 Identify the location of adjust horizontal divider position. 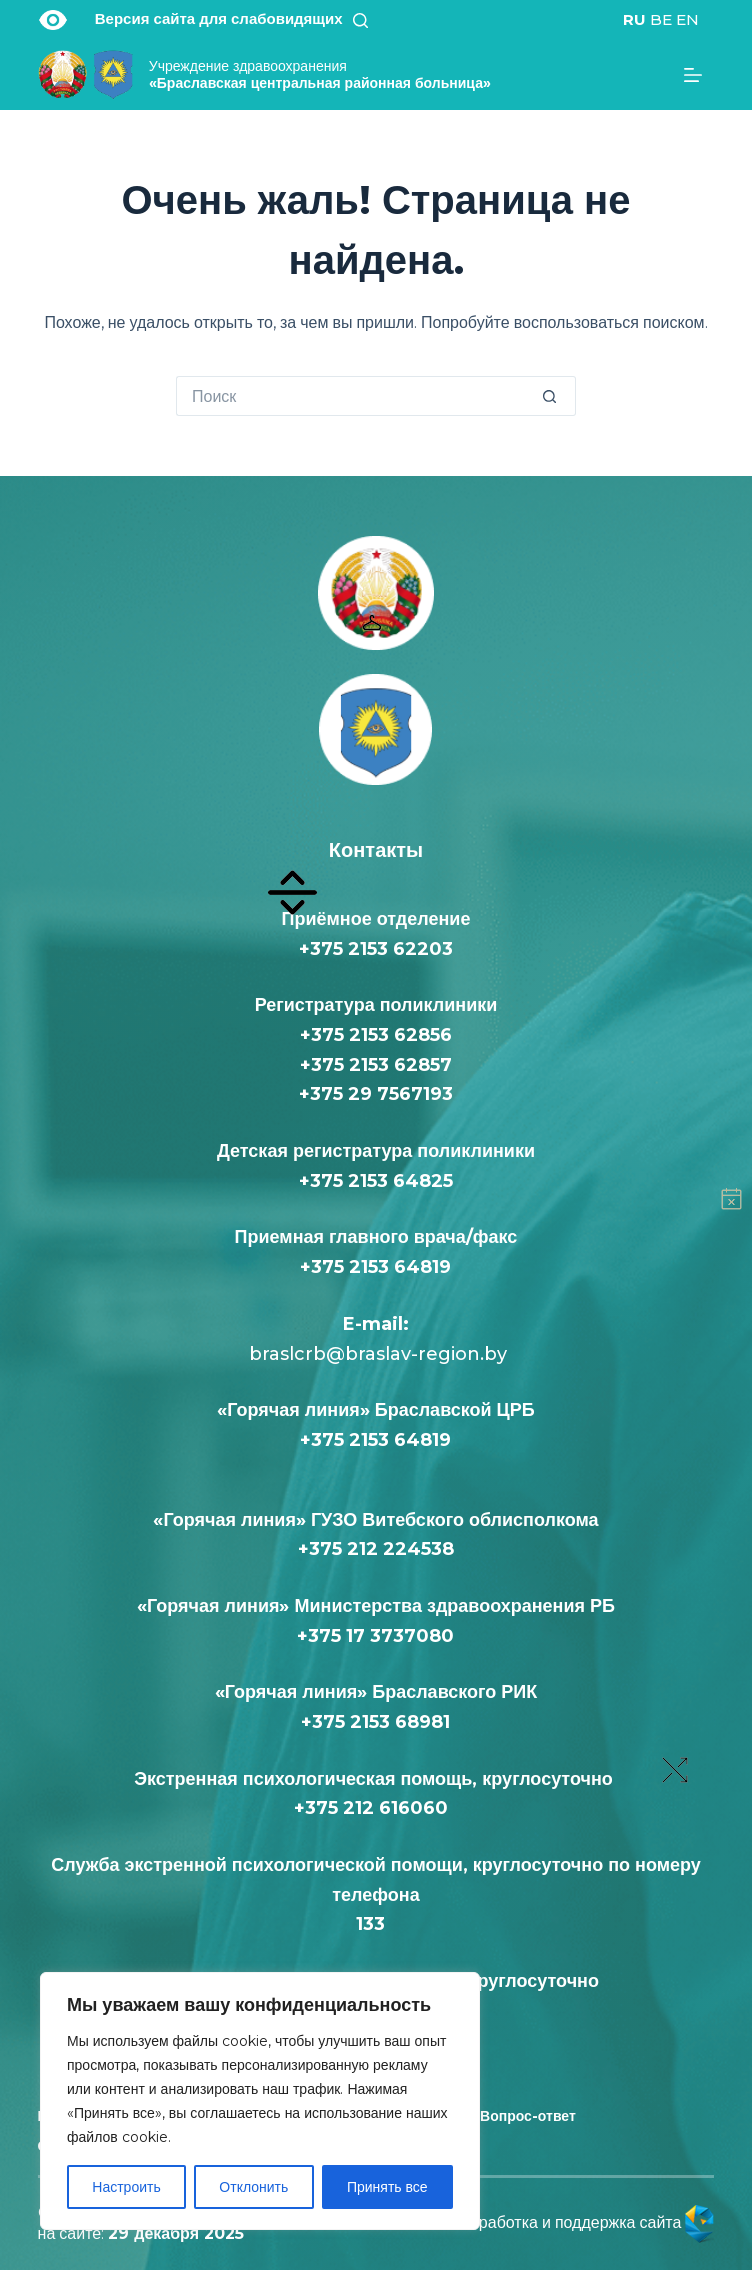
(292, 892).